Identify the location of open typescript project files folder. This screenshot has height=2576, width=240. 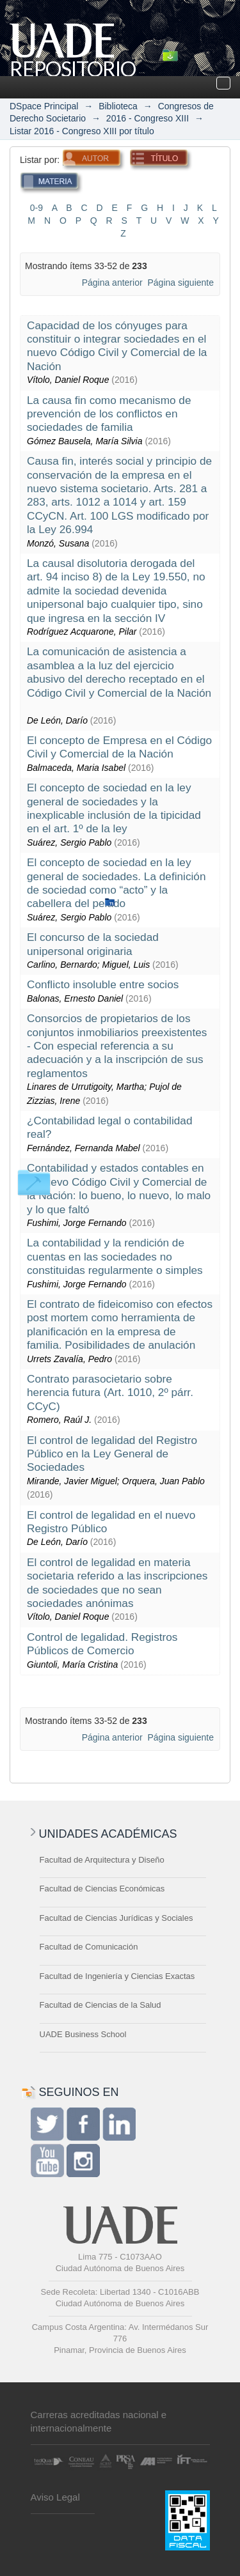
(109, 902).